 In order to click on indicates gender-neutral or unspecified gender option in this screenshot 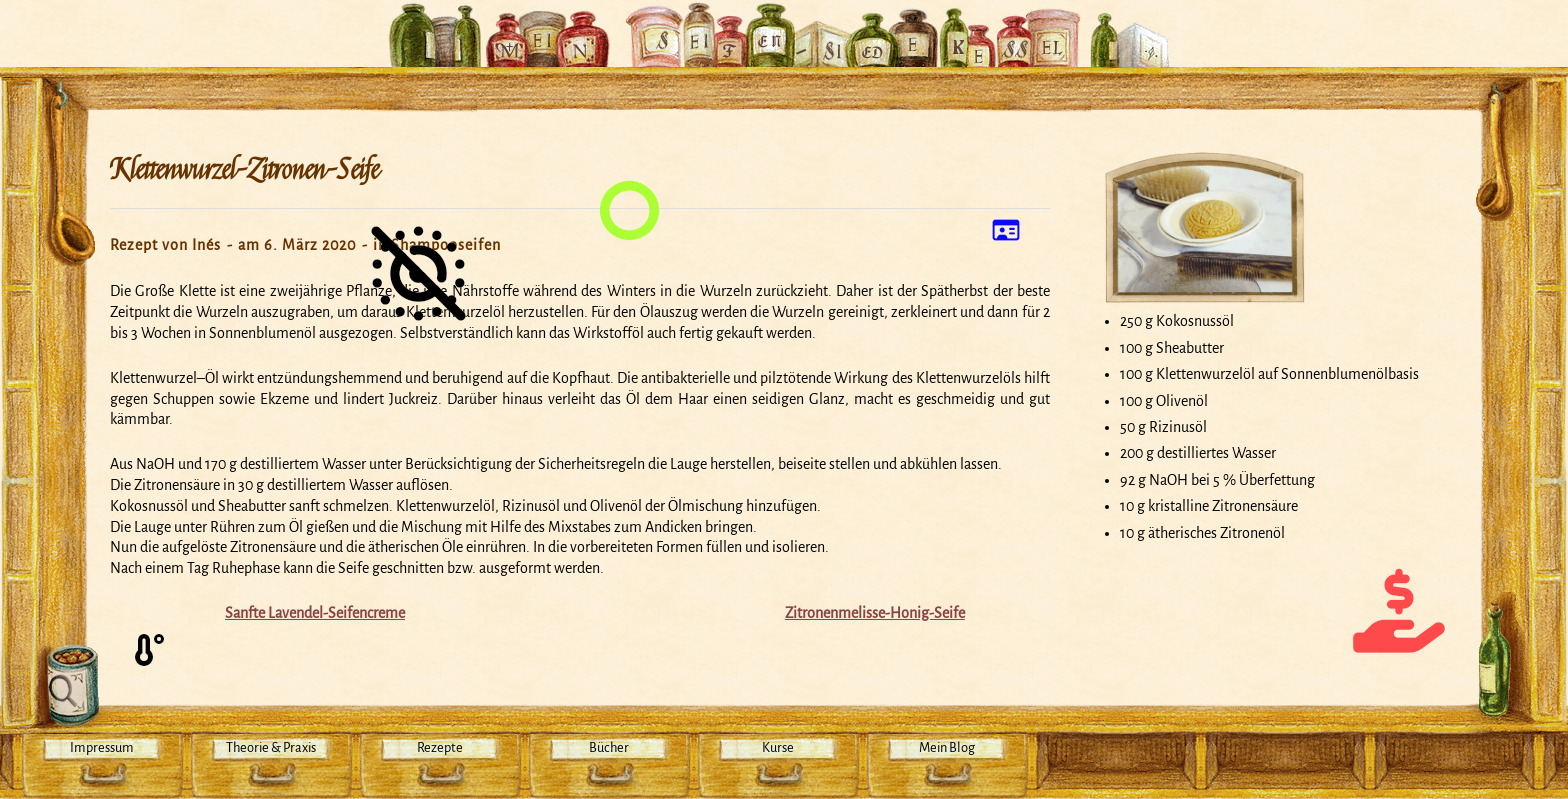, I will do `click(629, 210)`.